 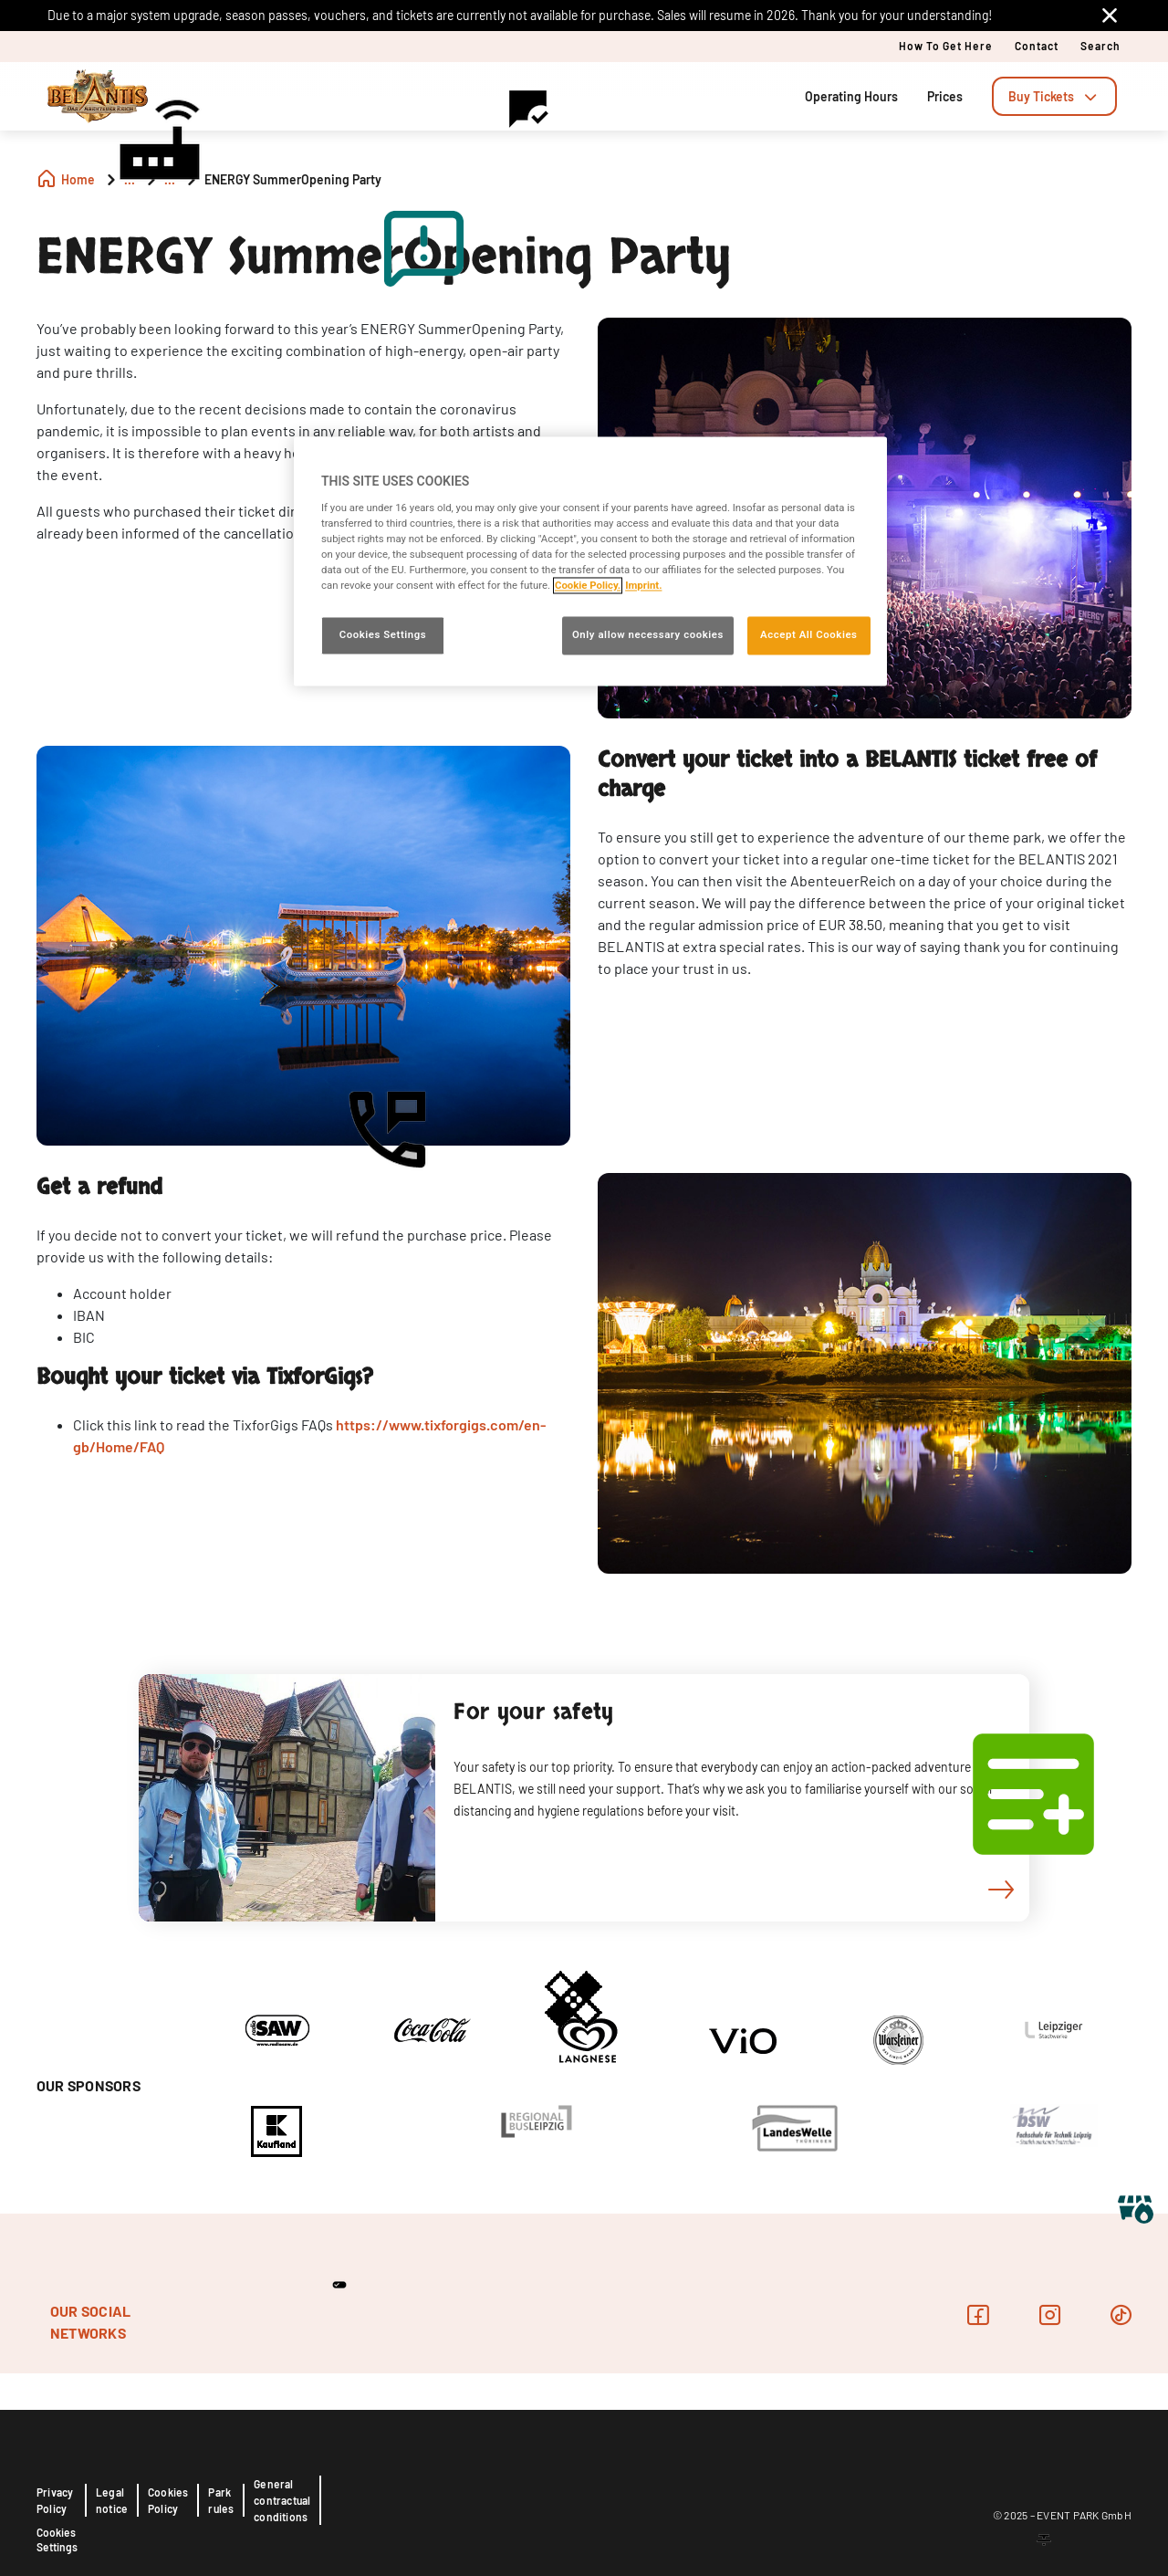 What do you see at coordinates (1134, 2206) in the screenshot?
I see `indicates a critical system failure or disaster` at bounding box center [1134, 2206].